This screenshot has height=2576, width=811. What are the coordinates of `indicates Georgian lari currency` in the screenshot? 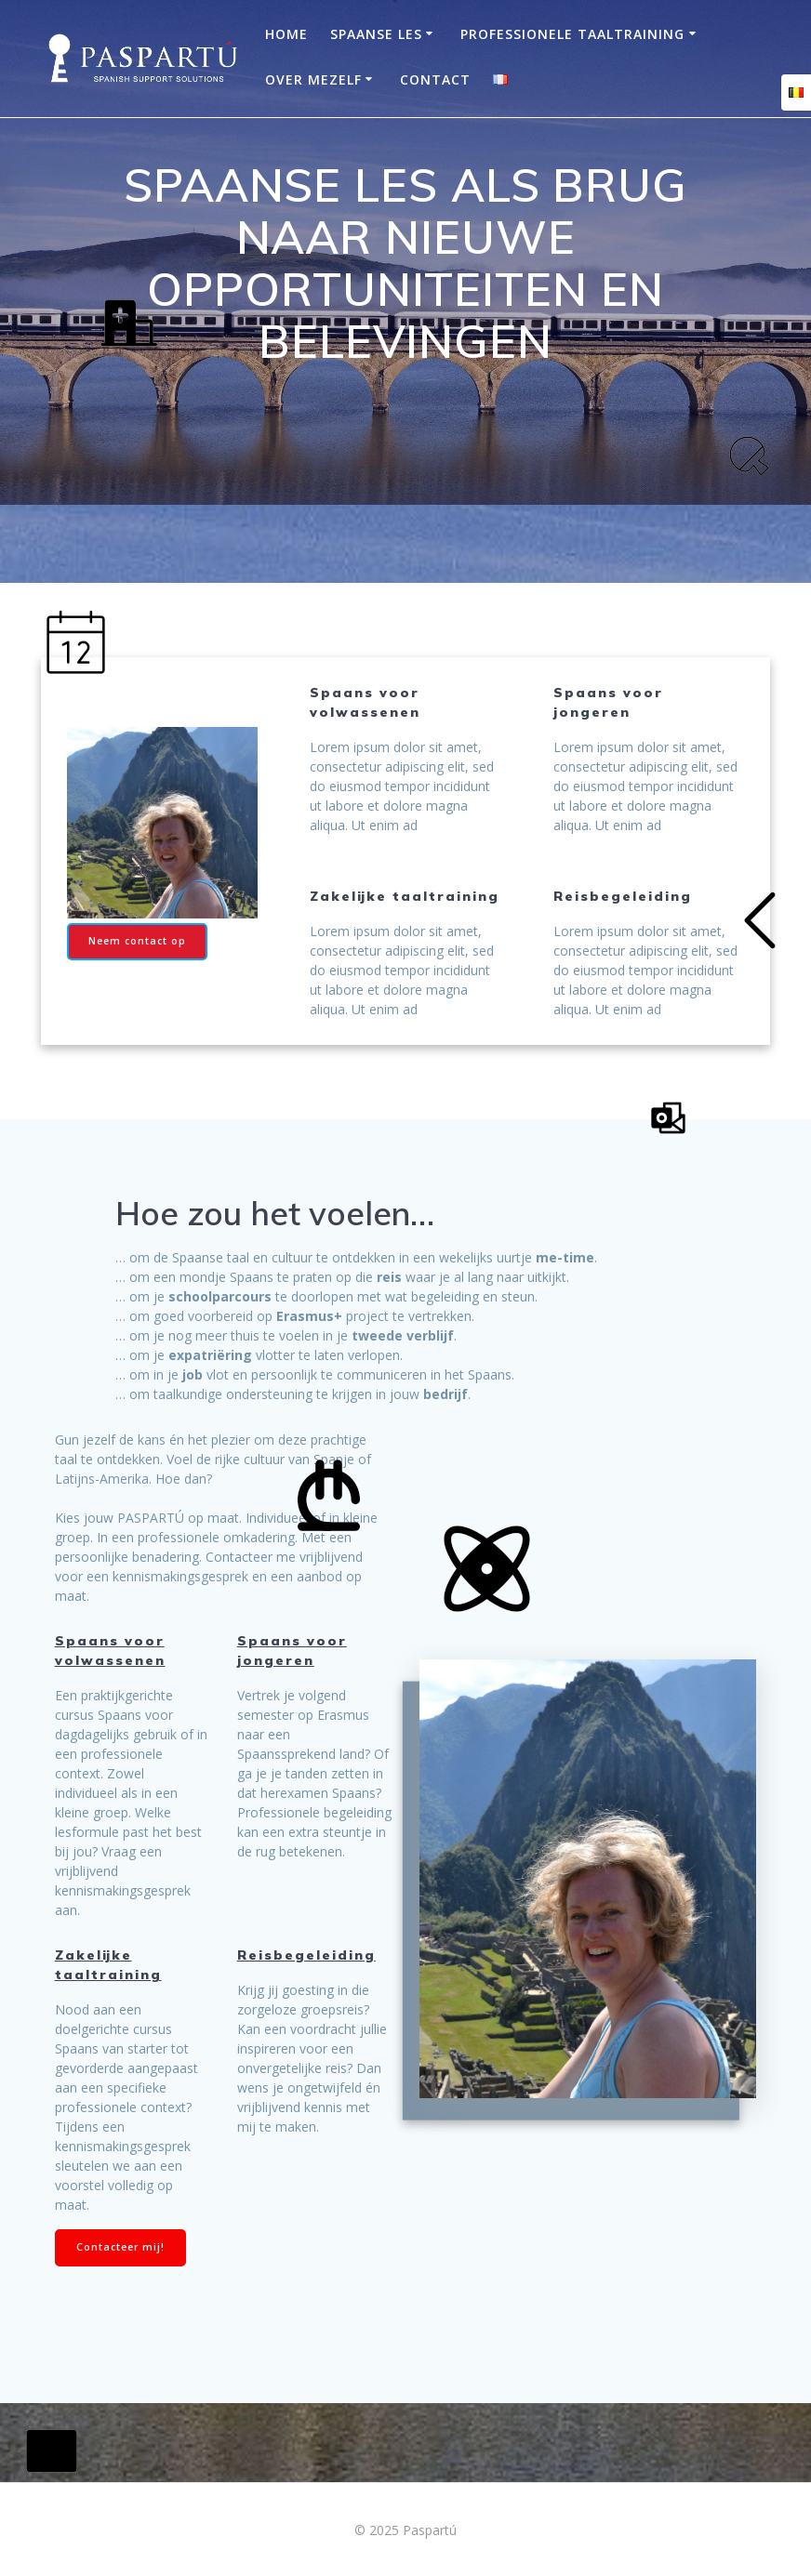 It's located at (328, 1495).